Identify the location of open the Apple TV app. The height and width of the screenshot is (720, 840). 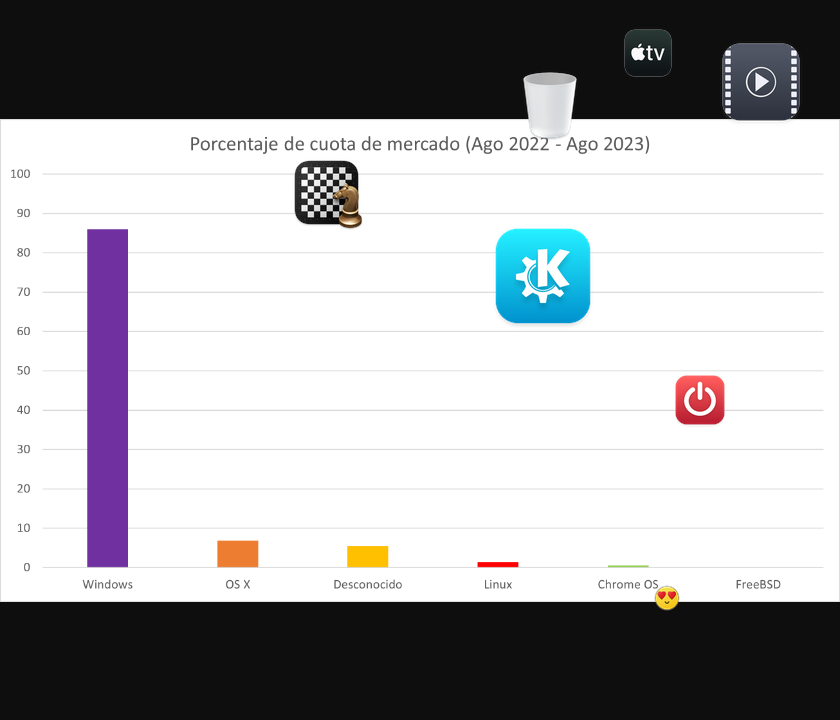
(648, 53).